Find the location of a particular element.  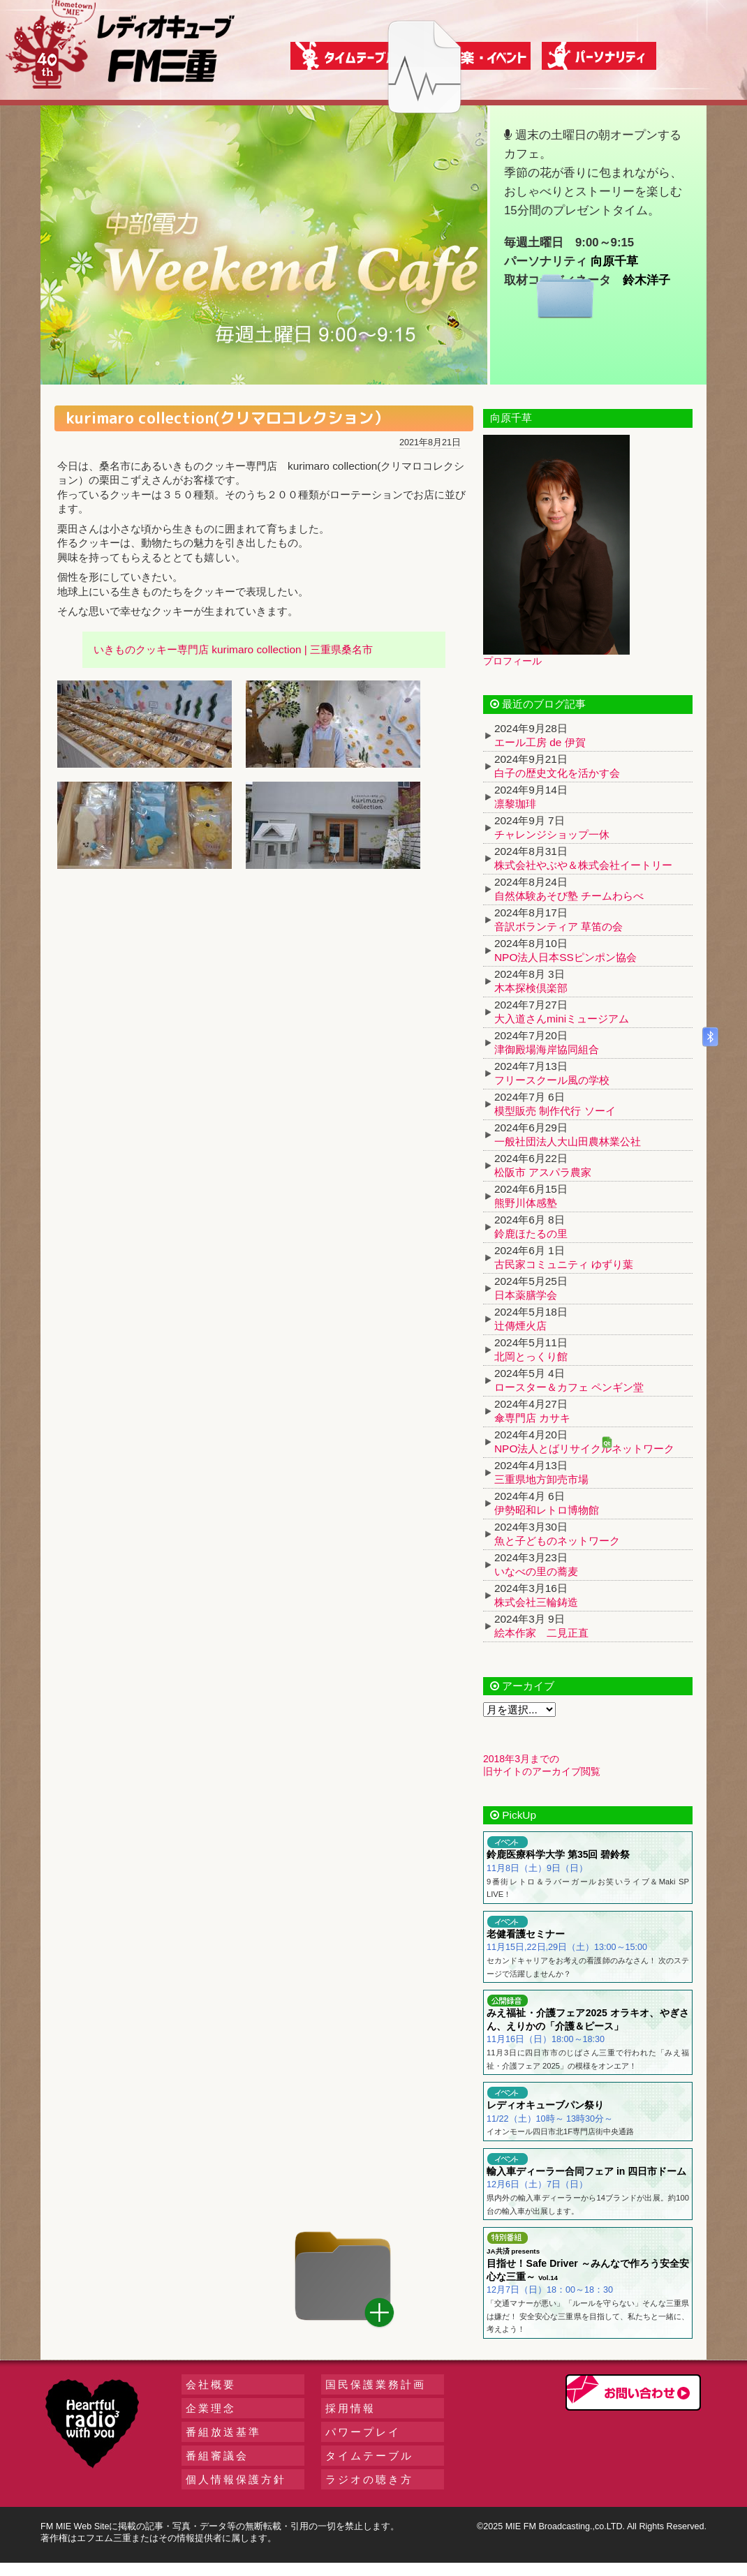

indicates bluetooth is currently active is located at coordinates (710, 1036).